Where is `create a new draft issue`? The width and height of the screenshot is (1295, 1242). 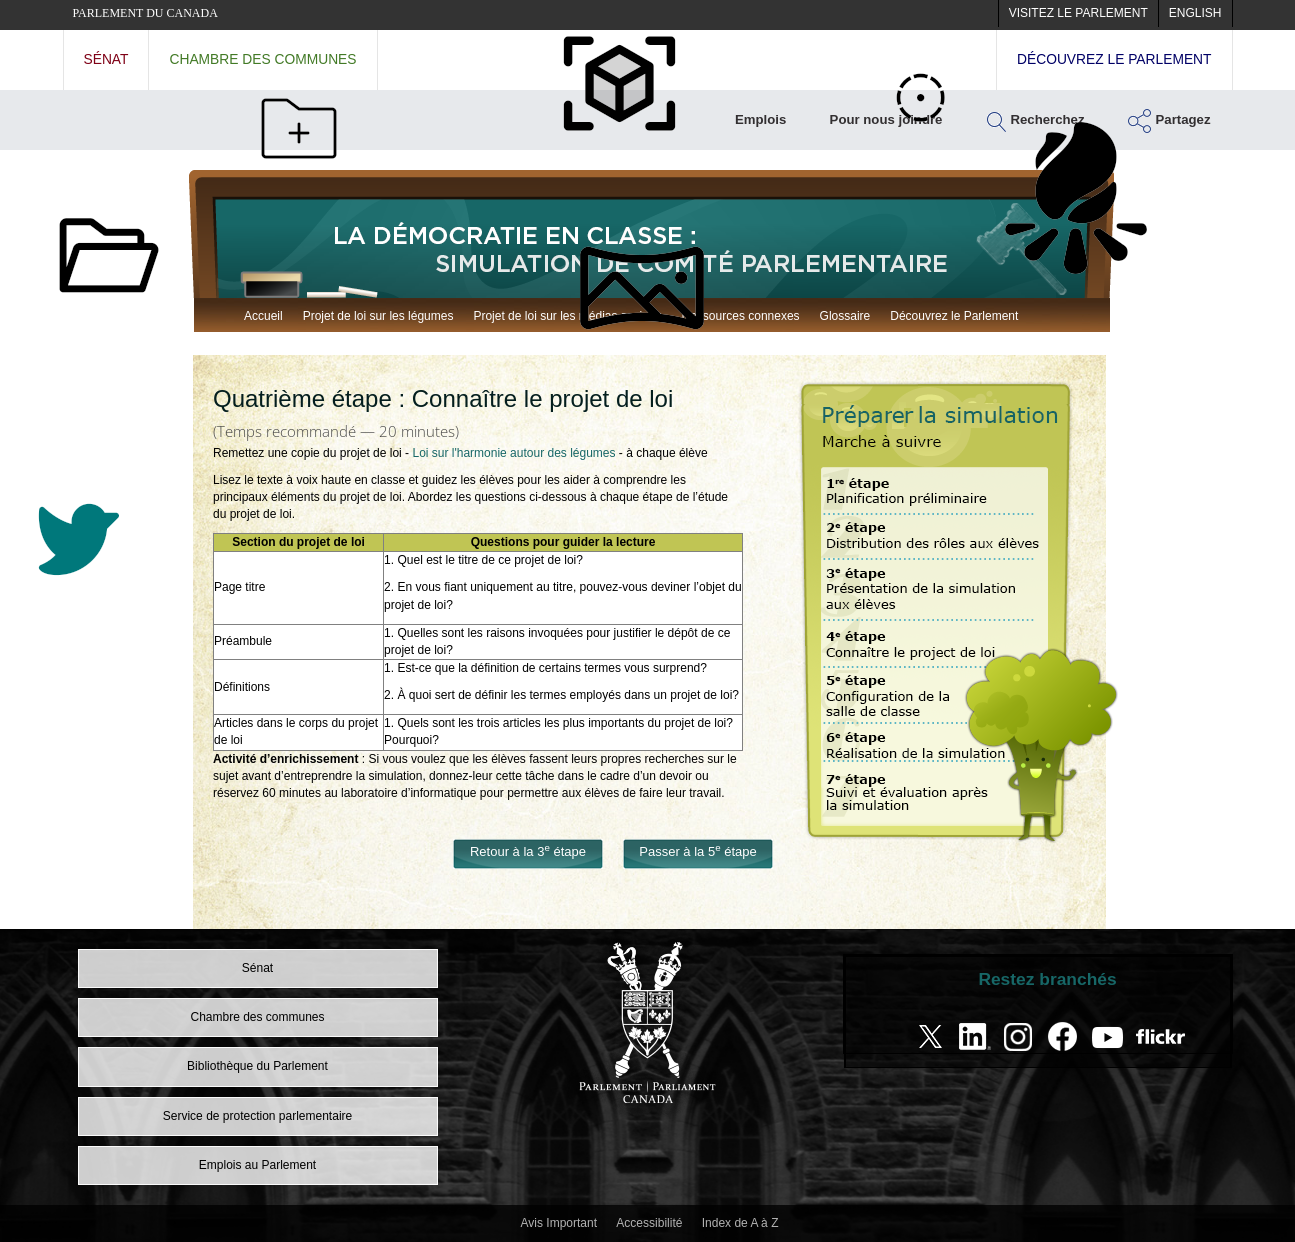
create a new draft issue is located at coordinates (922, 99).